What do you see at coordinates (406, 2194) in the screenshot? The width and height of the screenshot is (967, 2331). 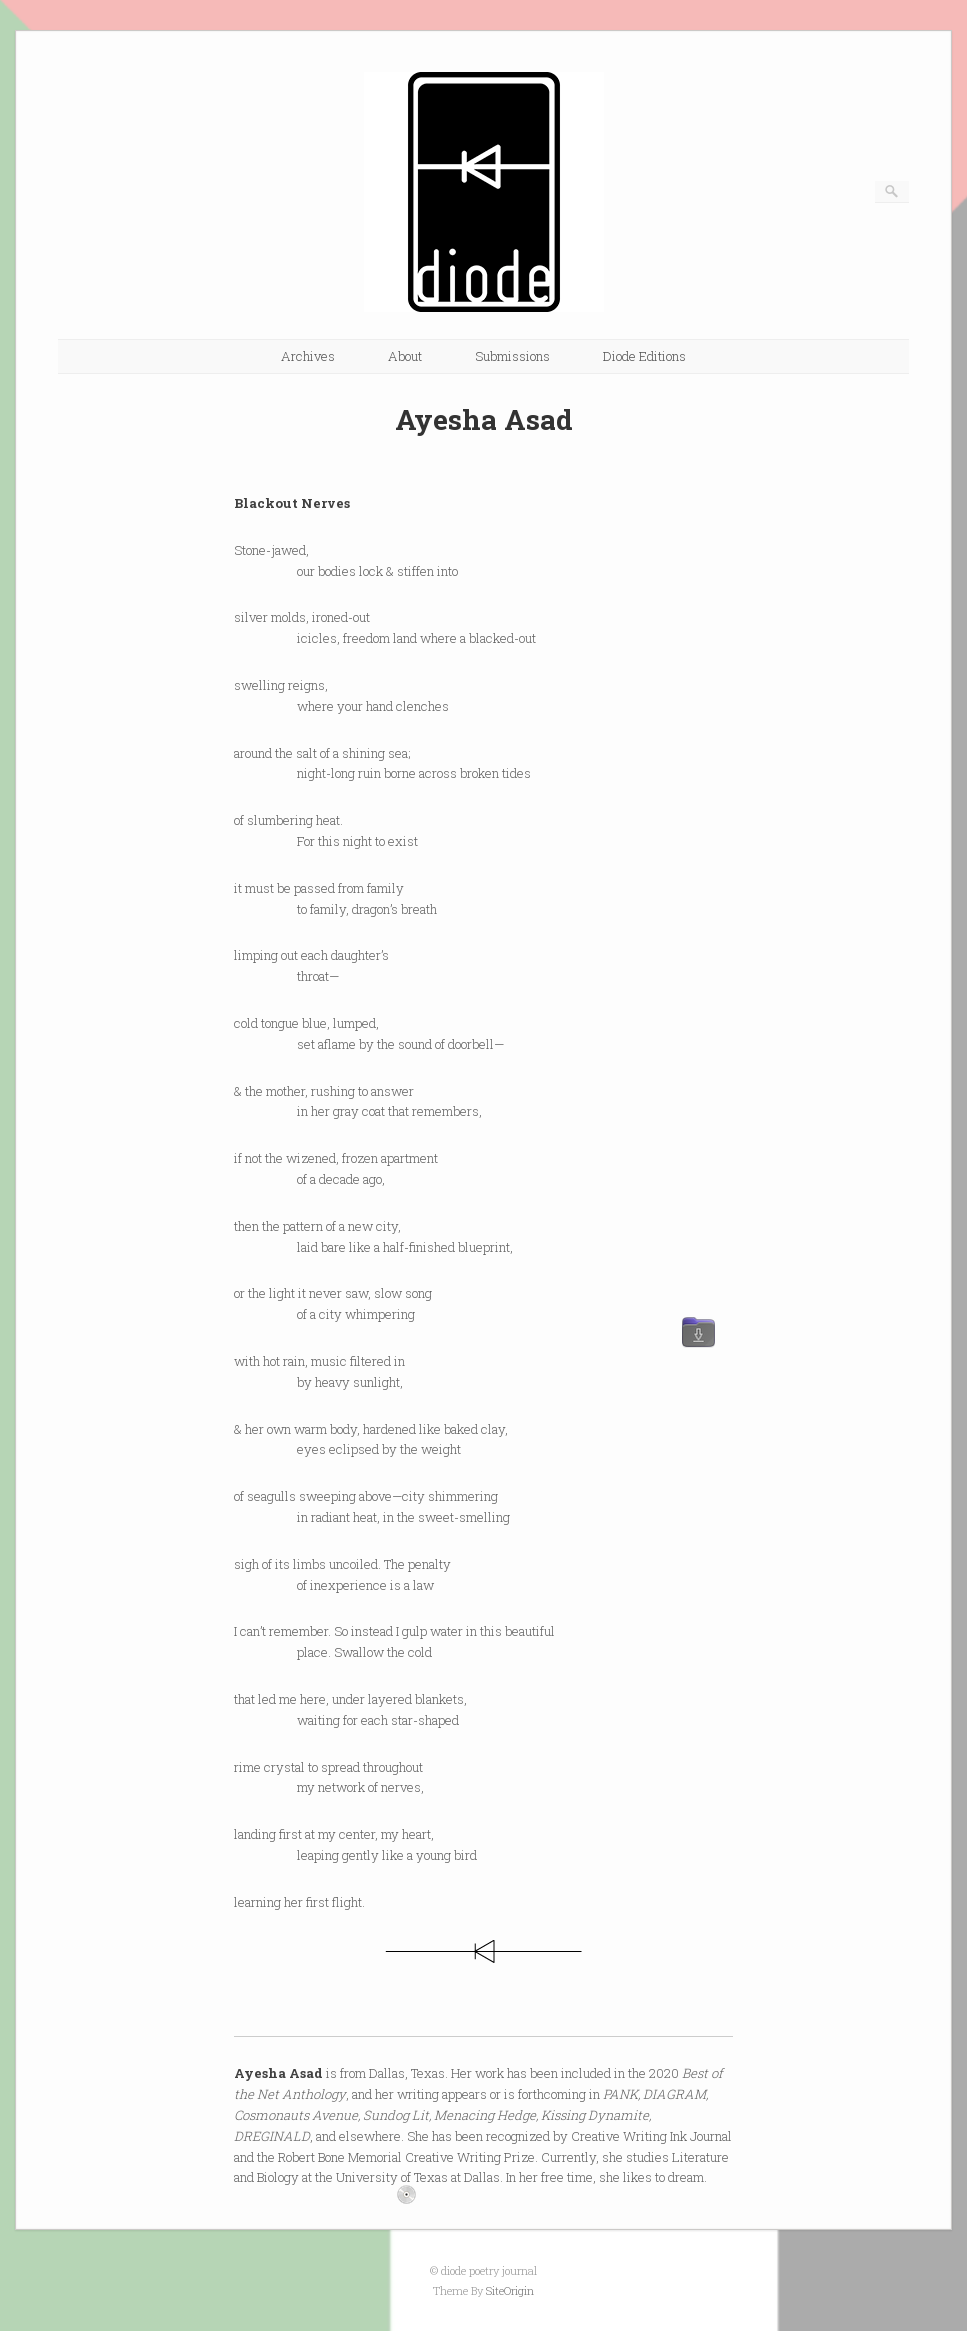 I see `indicates a CD-ROM or optical disc drive` at bounding box center [406, 2194].